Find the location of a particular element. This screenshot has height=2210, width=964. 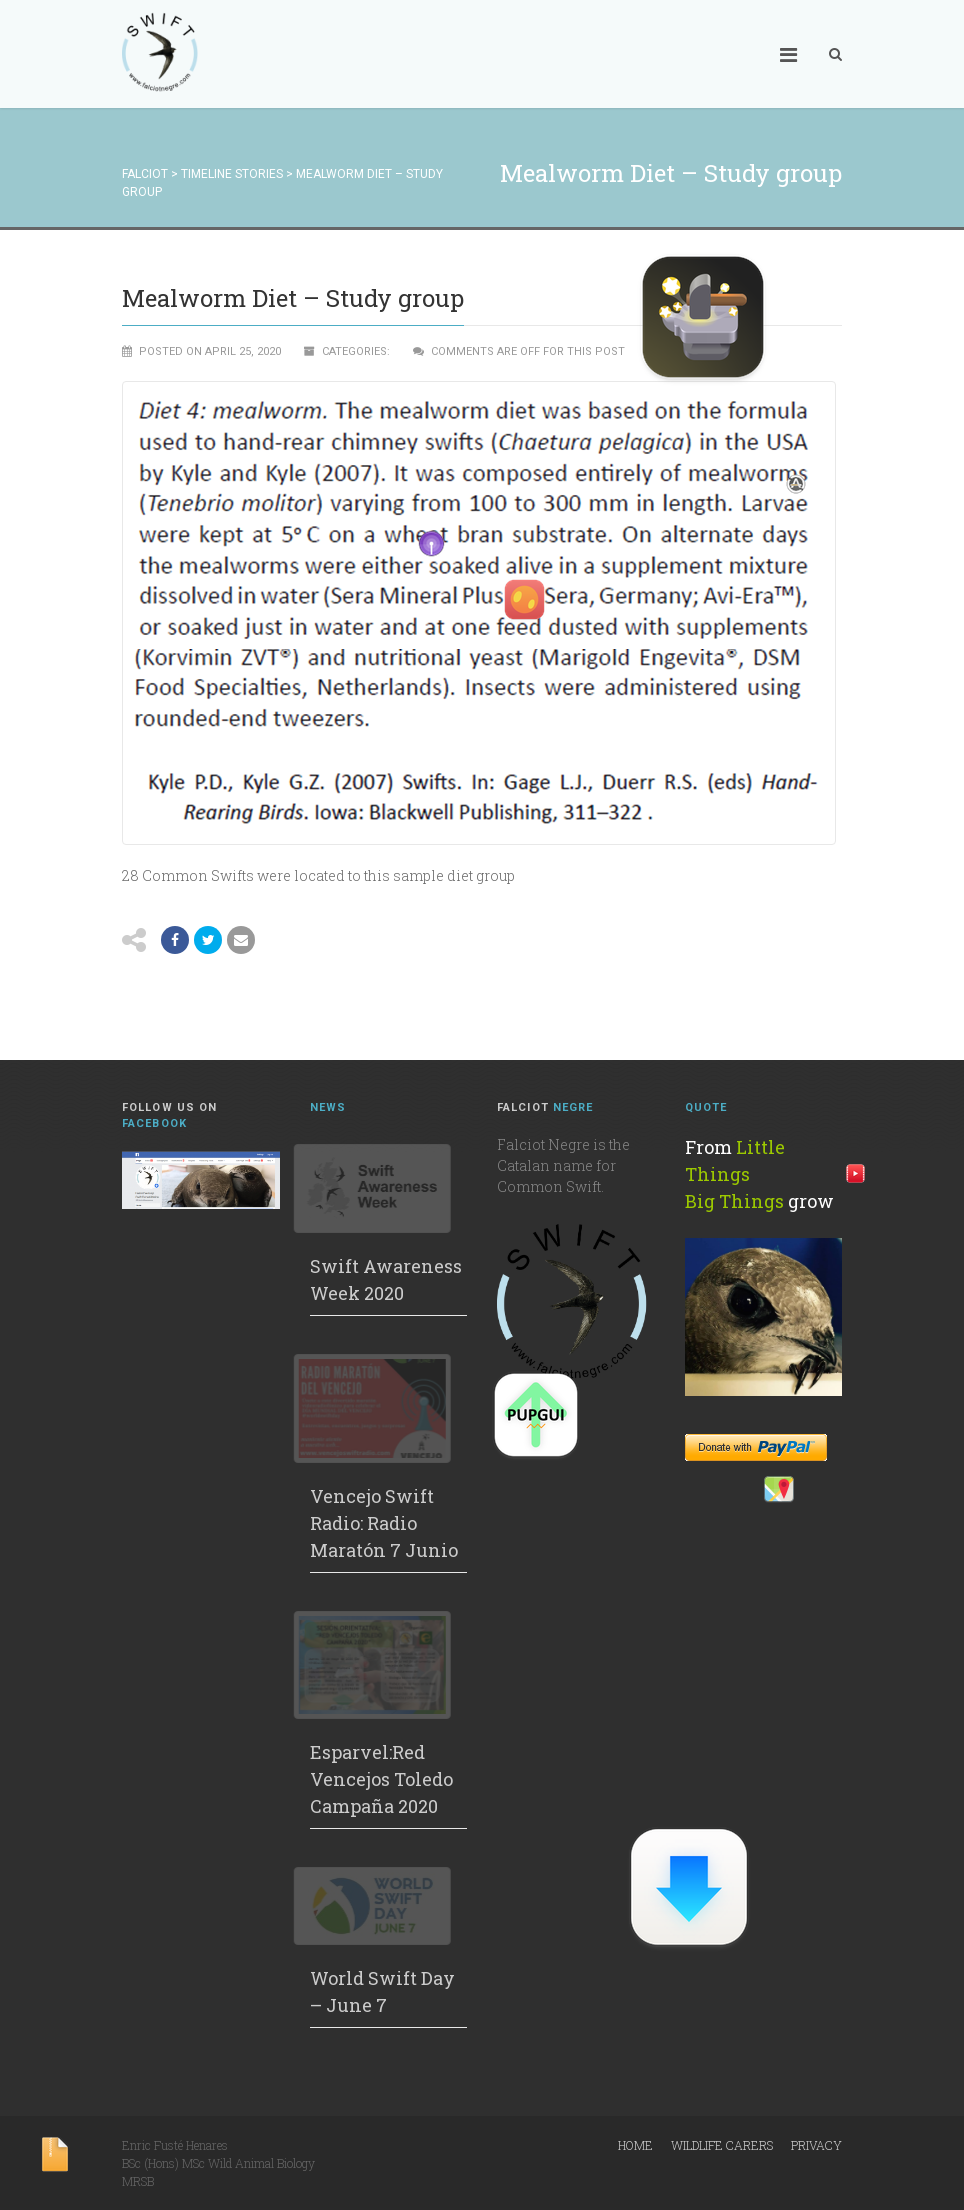

open kget download manager is located at coordinates (689, 1887).